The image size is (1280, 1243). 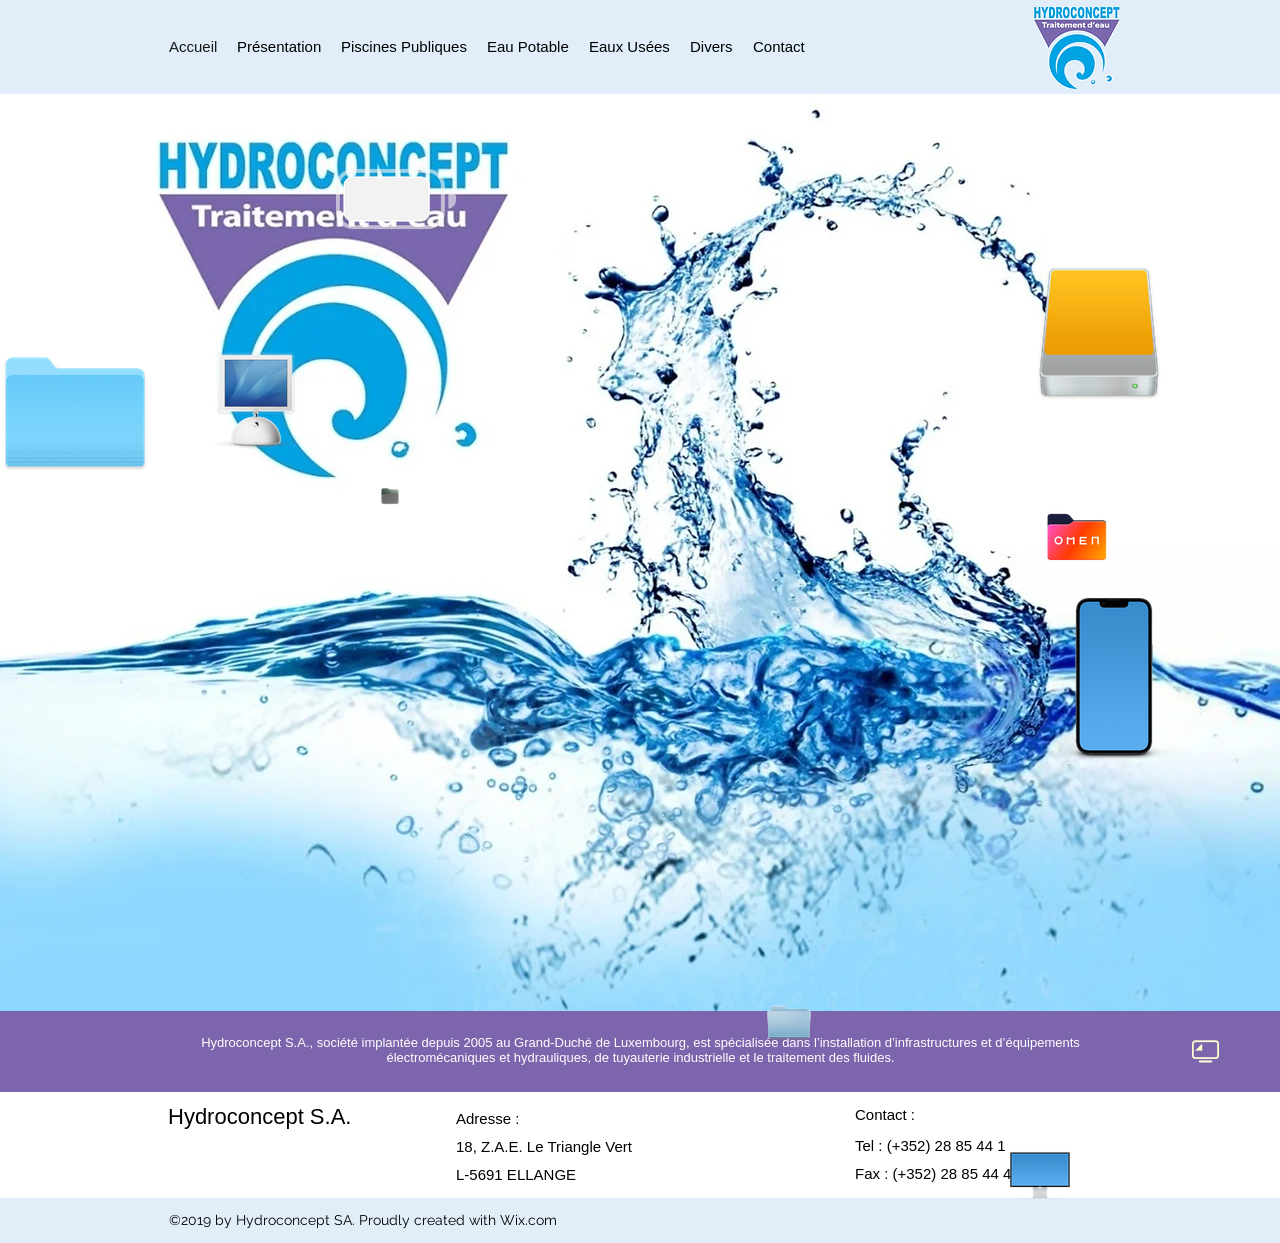 What do you see at coordinates (1099, 335) in the screenshot?
I see `access external storage drives` at bounding box center [1099, 335].